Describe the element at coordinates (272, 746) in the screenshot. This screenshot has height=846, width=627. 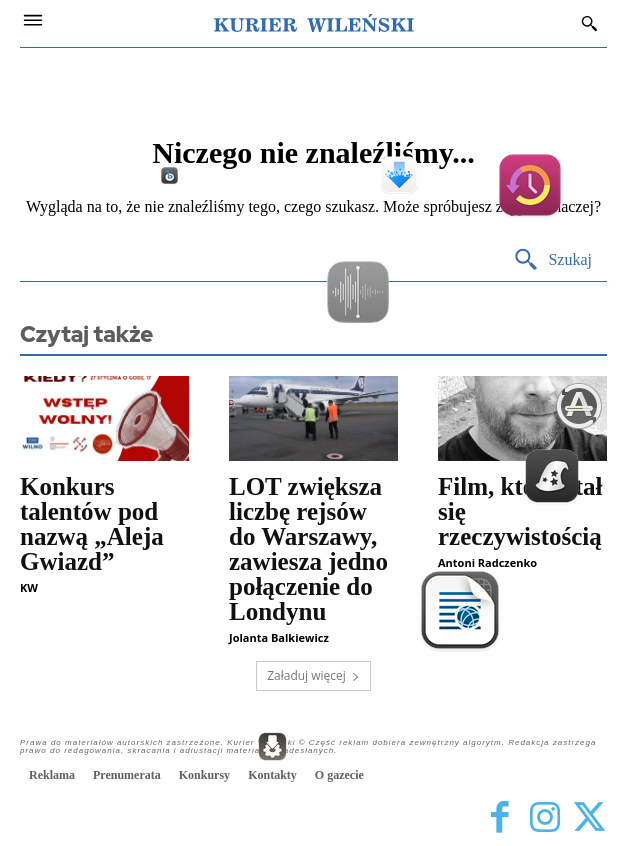
I see `open gear lever app for managing appimages` at that location.